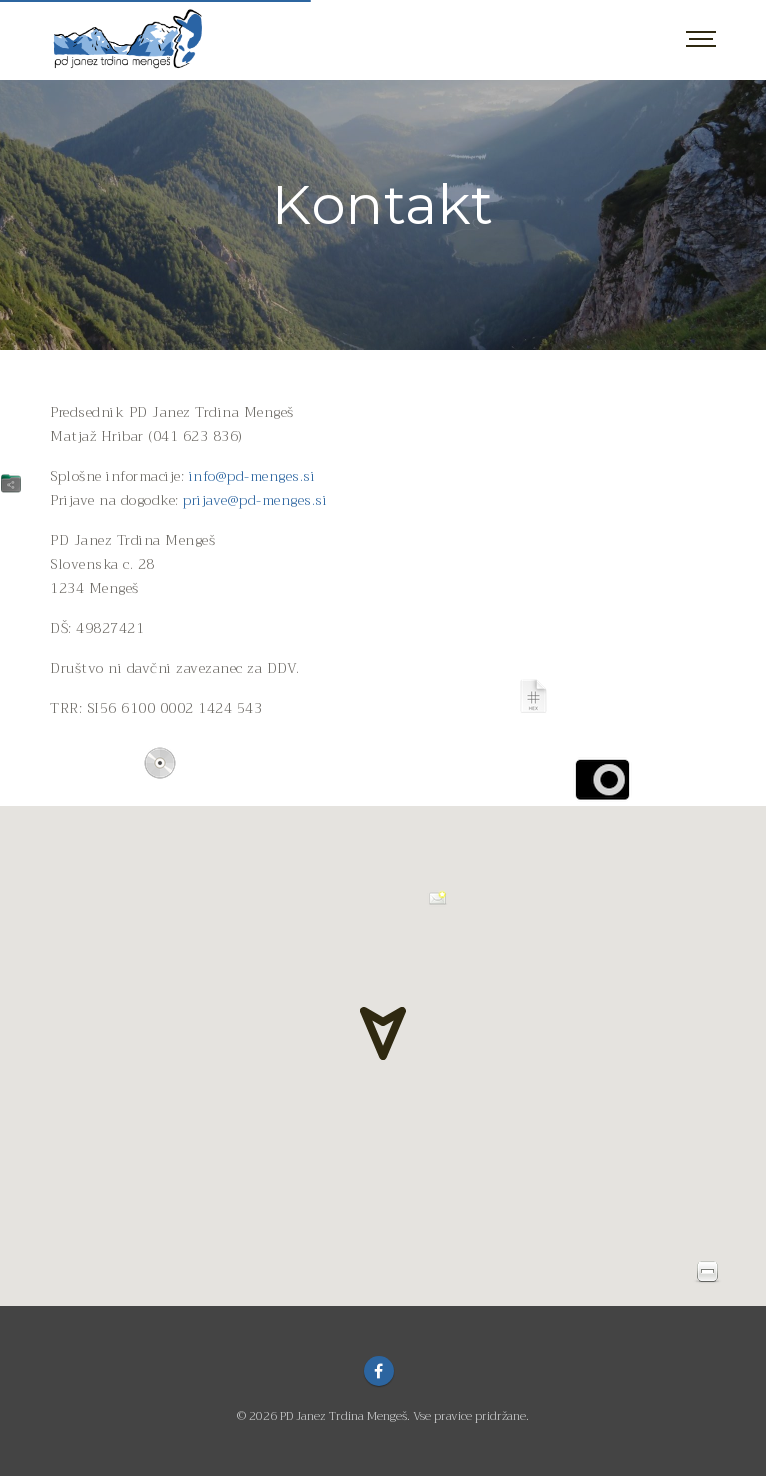 This screenshot has width=766, height=1476. What do you see at coordinates (160, 763) in the screenshot?
I see `indicates a rewritable CD-RW disc` at bounding box center [160, 763].